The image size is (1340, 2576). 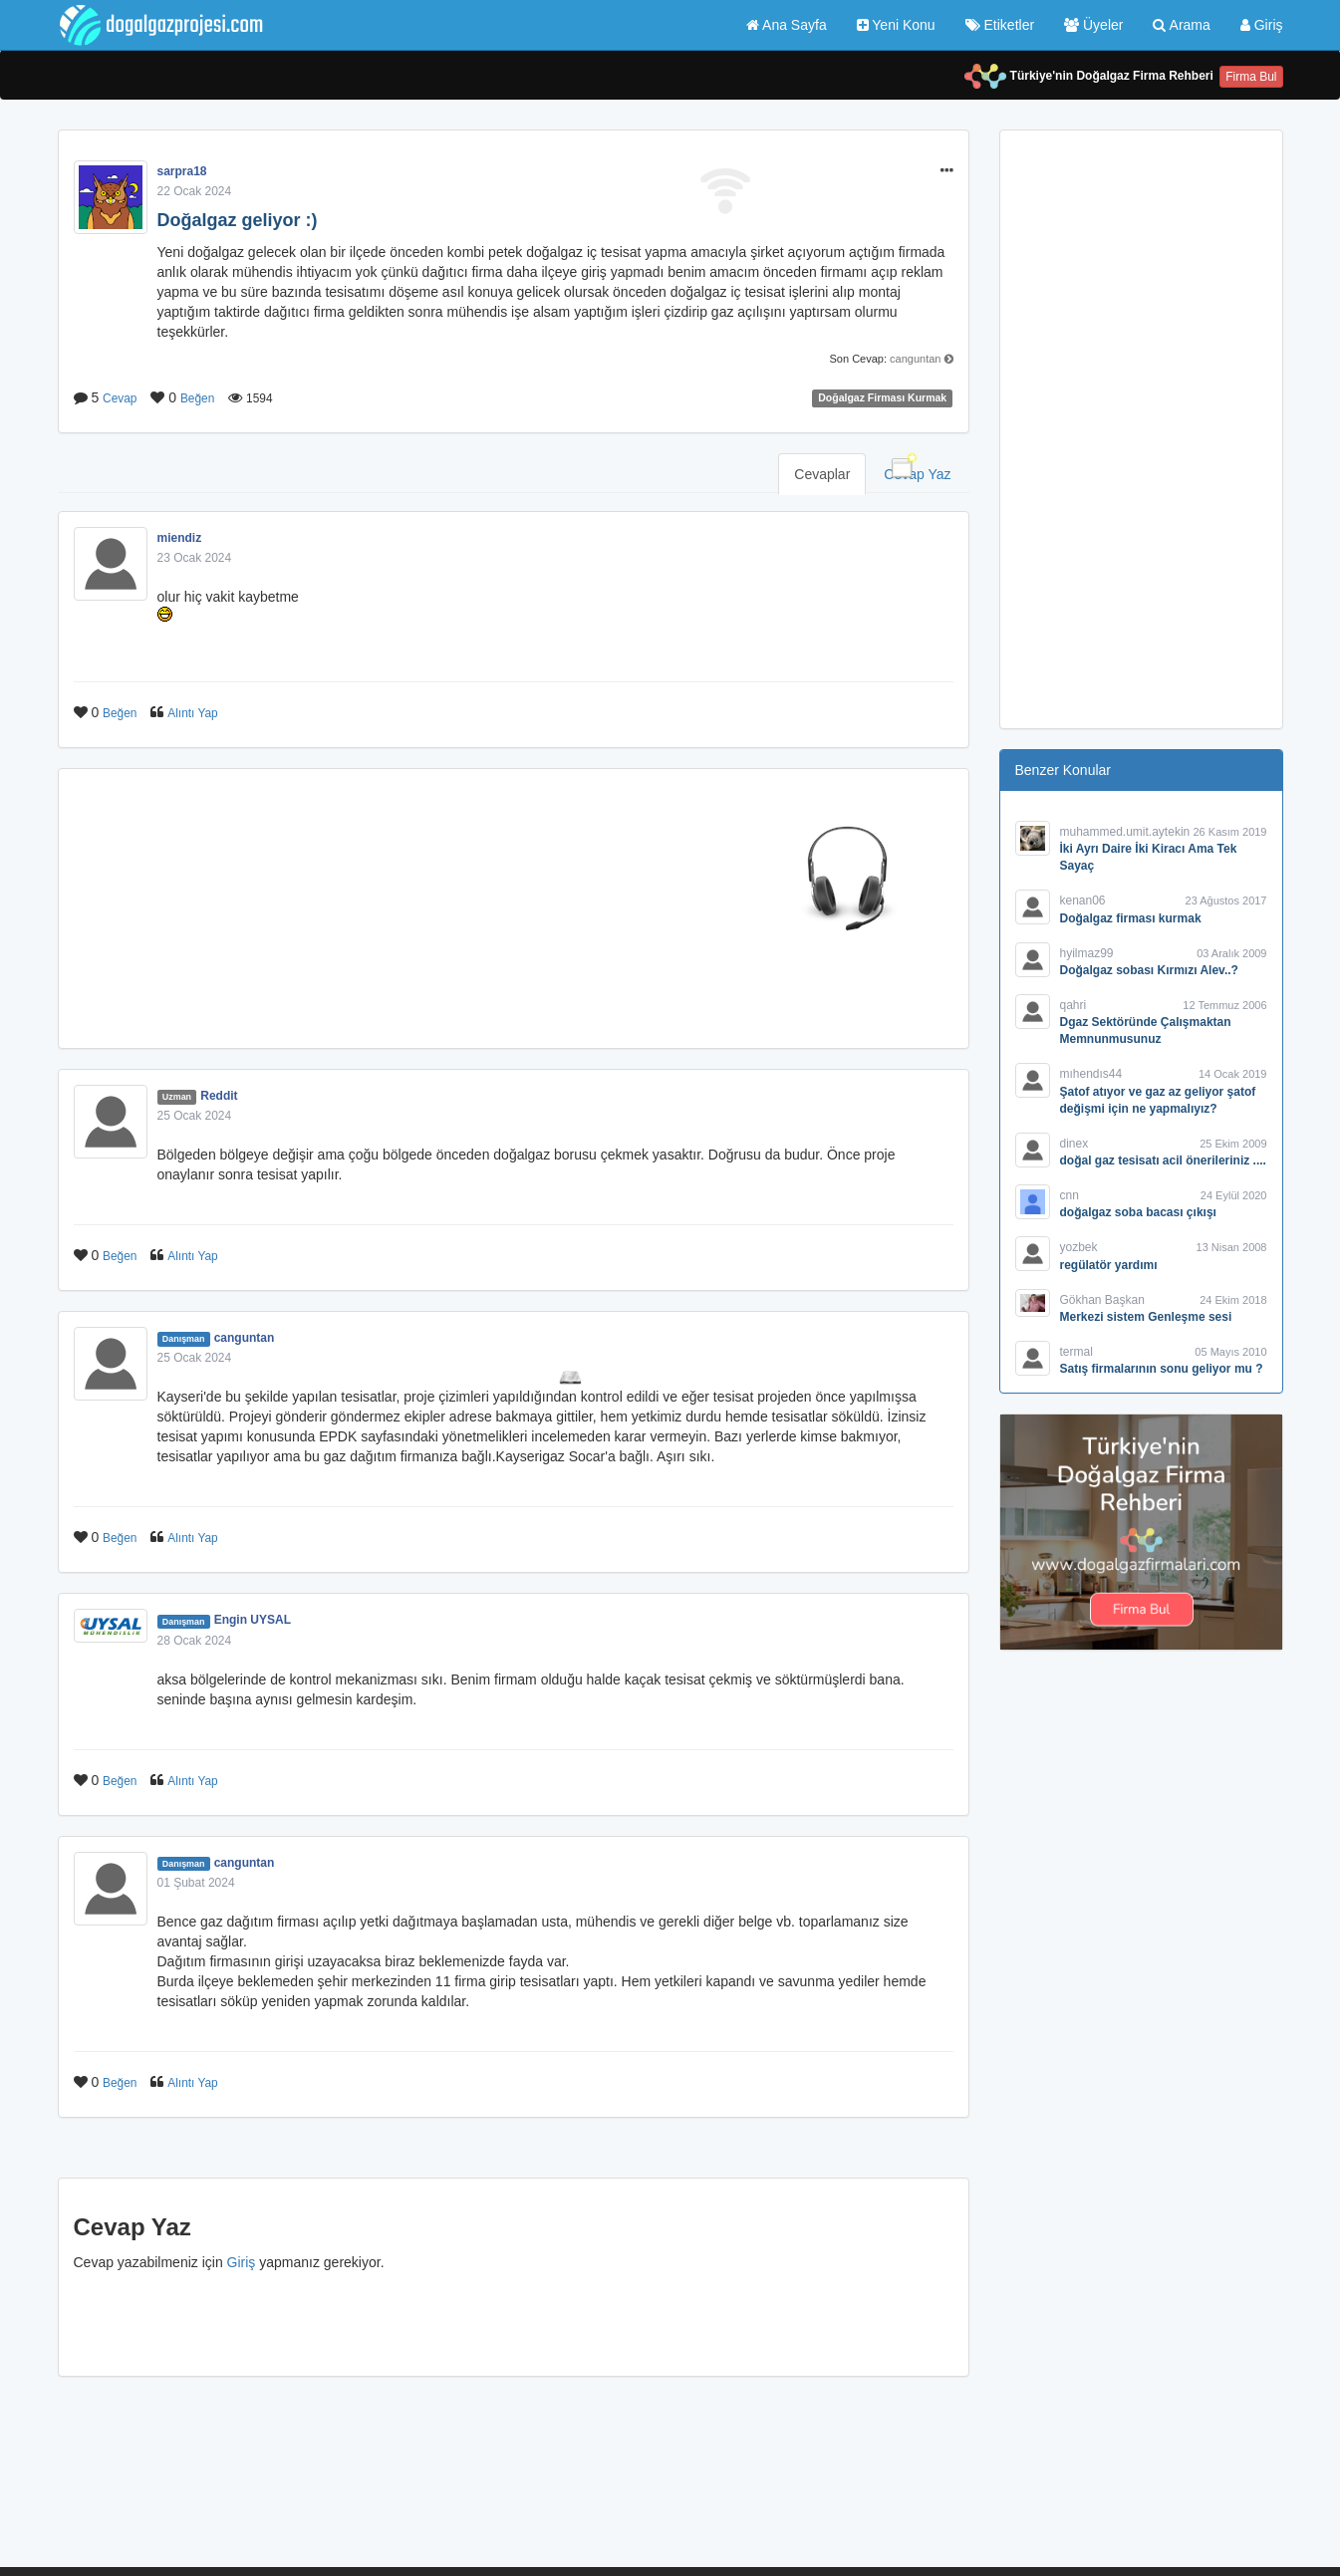 I want to click on audio headset device connected, so click(x=847, y=878).